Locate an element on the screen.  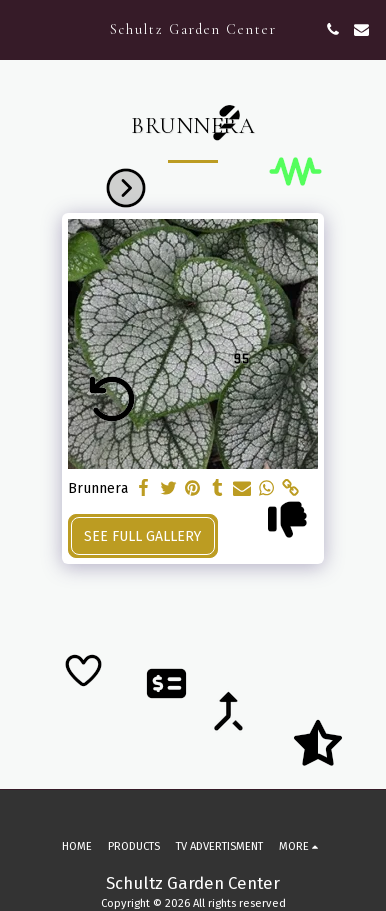
indicates holiday or seasonal content is located at coordinates (225, 123).